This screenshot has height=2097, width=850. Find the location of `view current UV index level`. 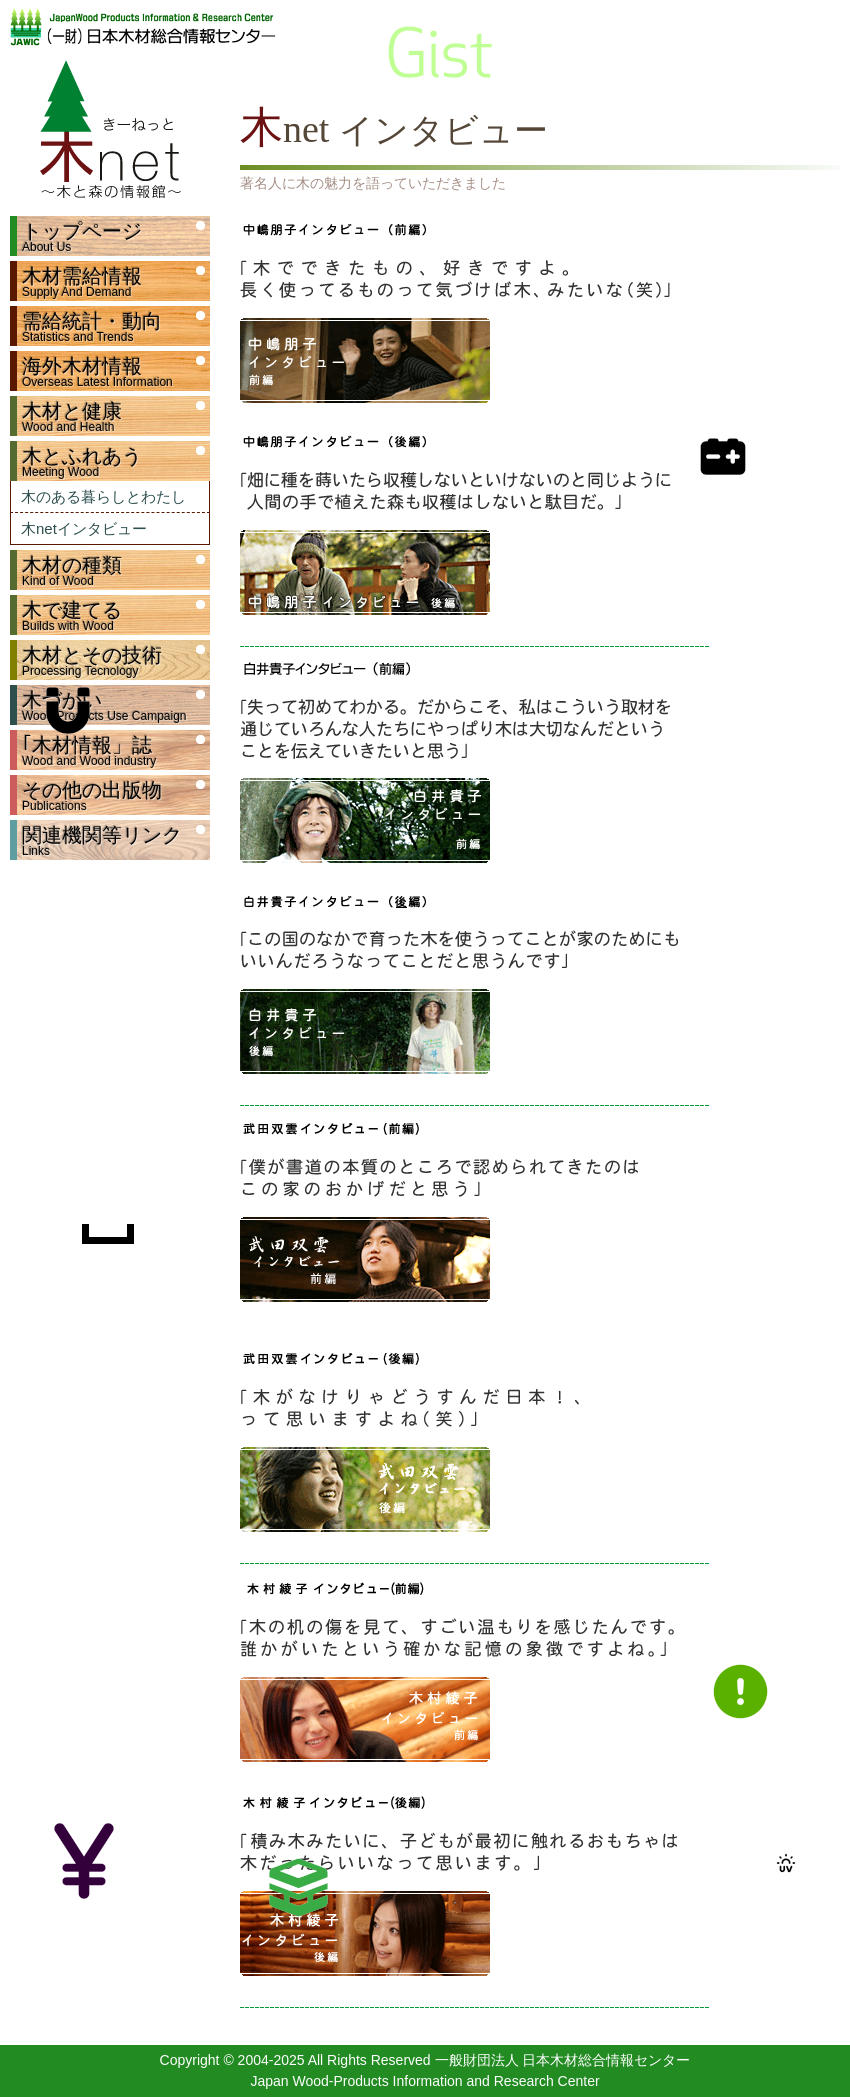

view current UV index level is located at coordinates (786, 1863).